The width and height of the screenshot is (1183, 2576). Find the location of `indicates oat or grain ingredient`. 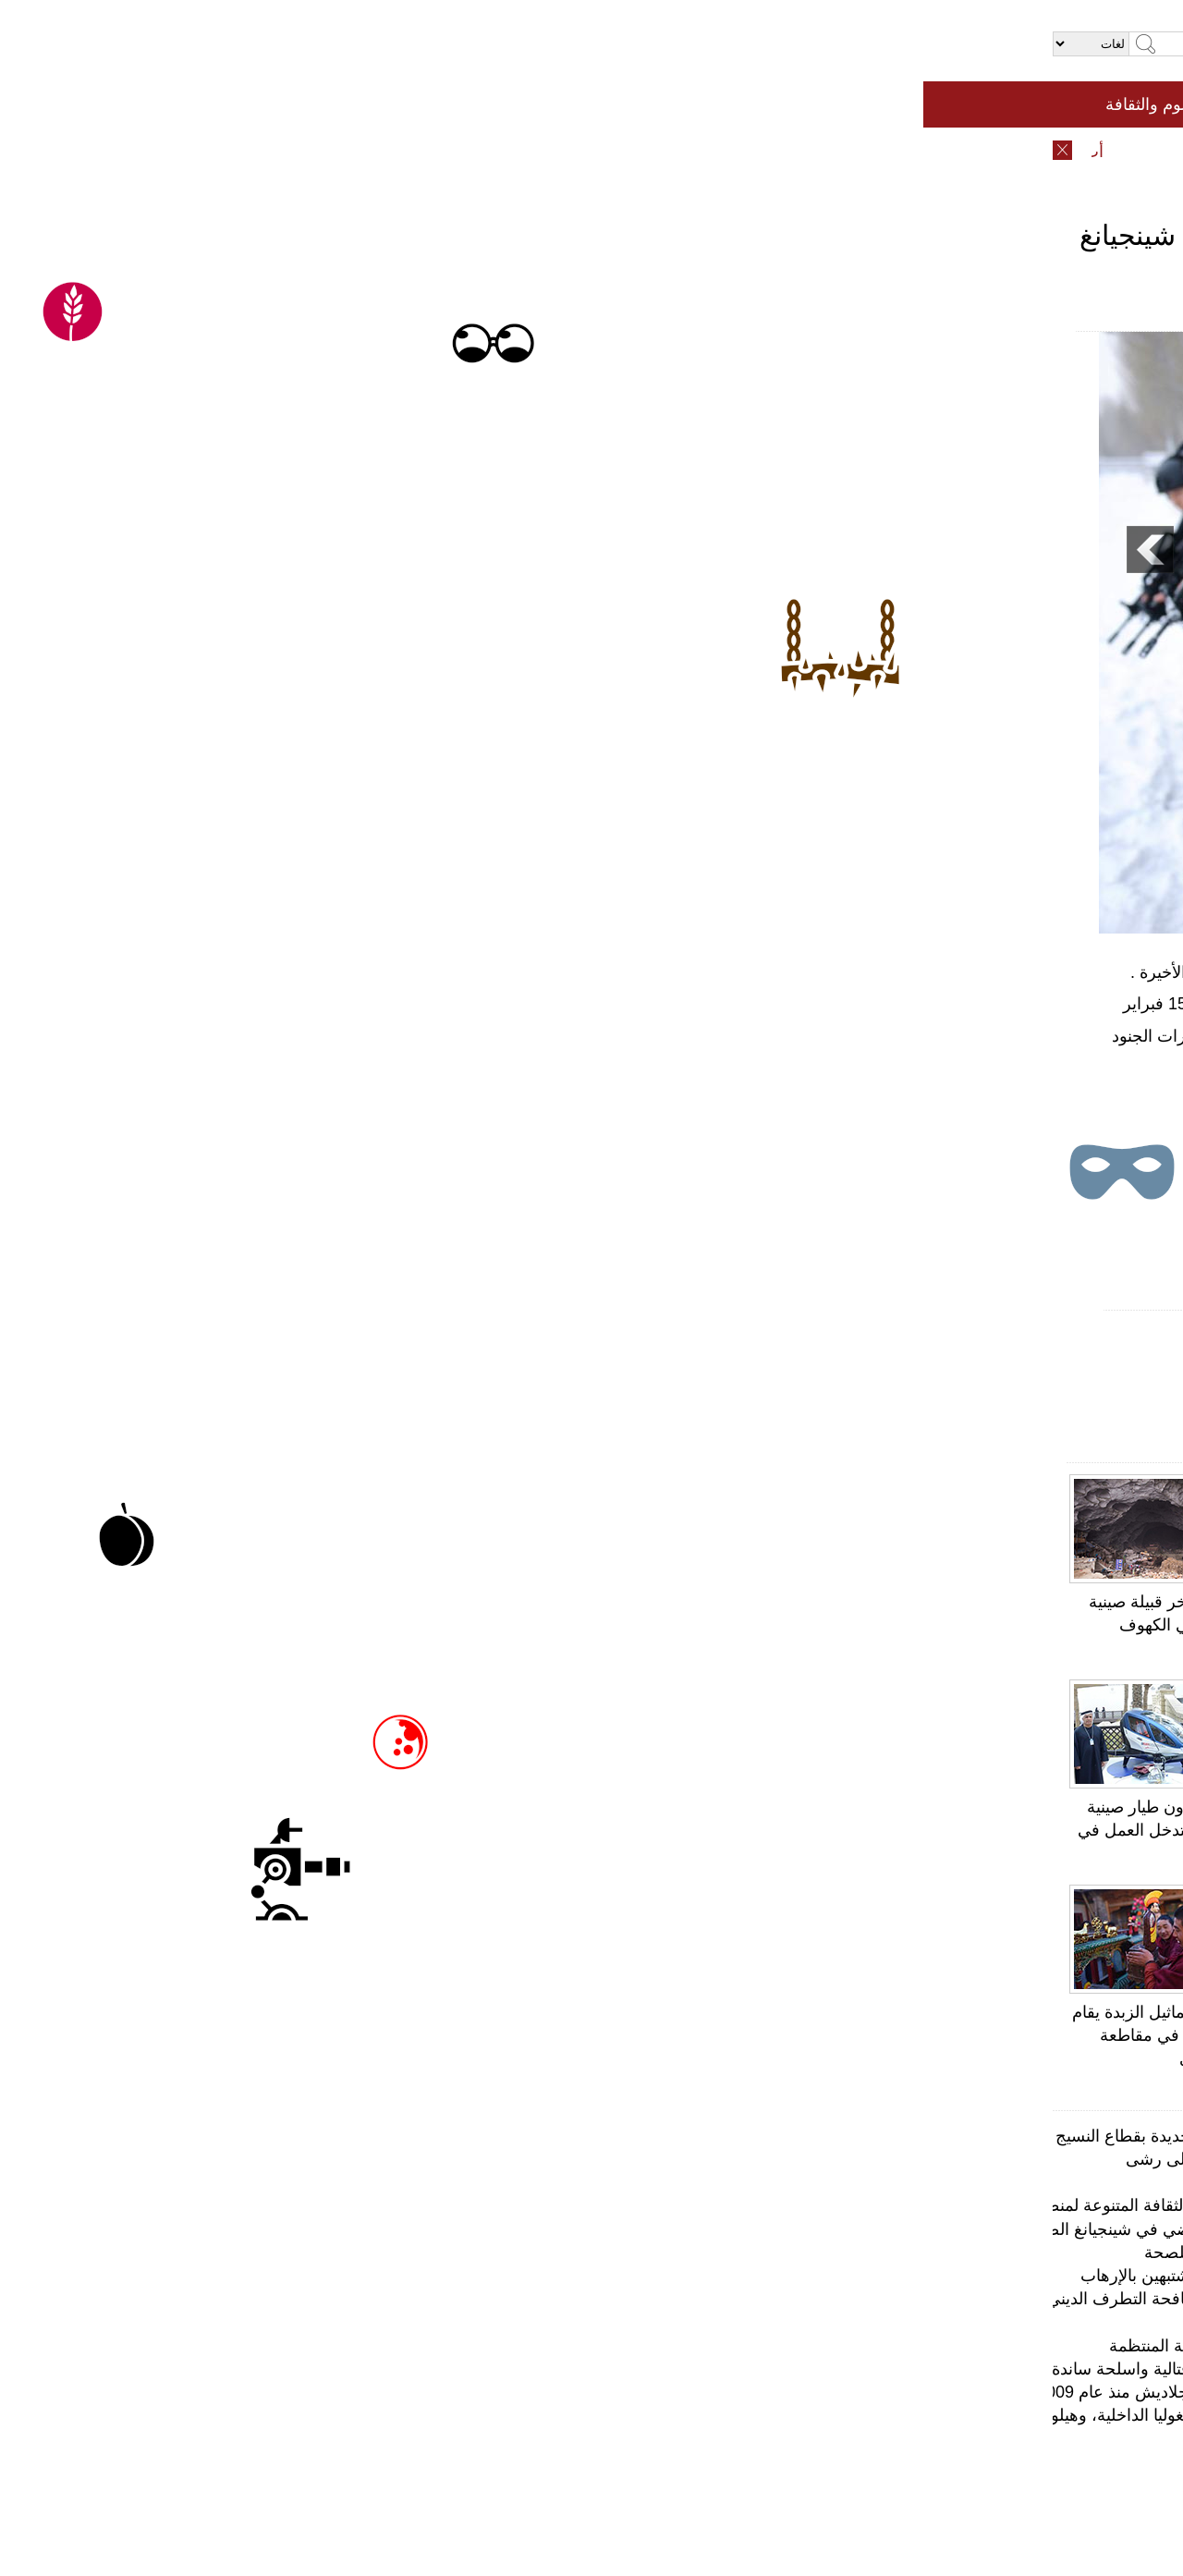

indicates oat or grain ingredient is located at coordinates (72, 311).